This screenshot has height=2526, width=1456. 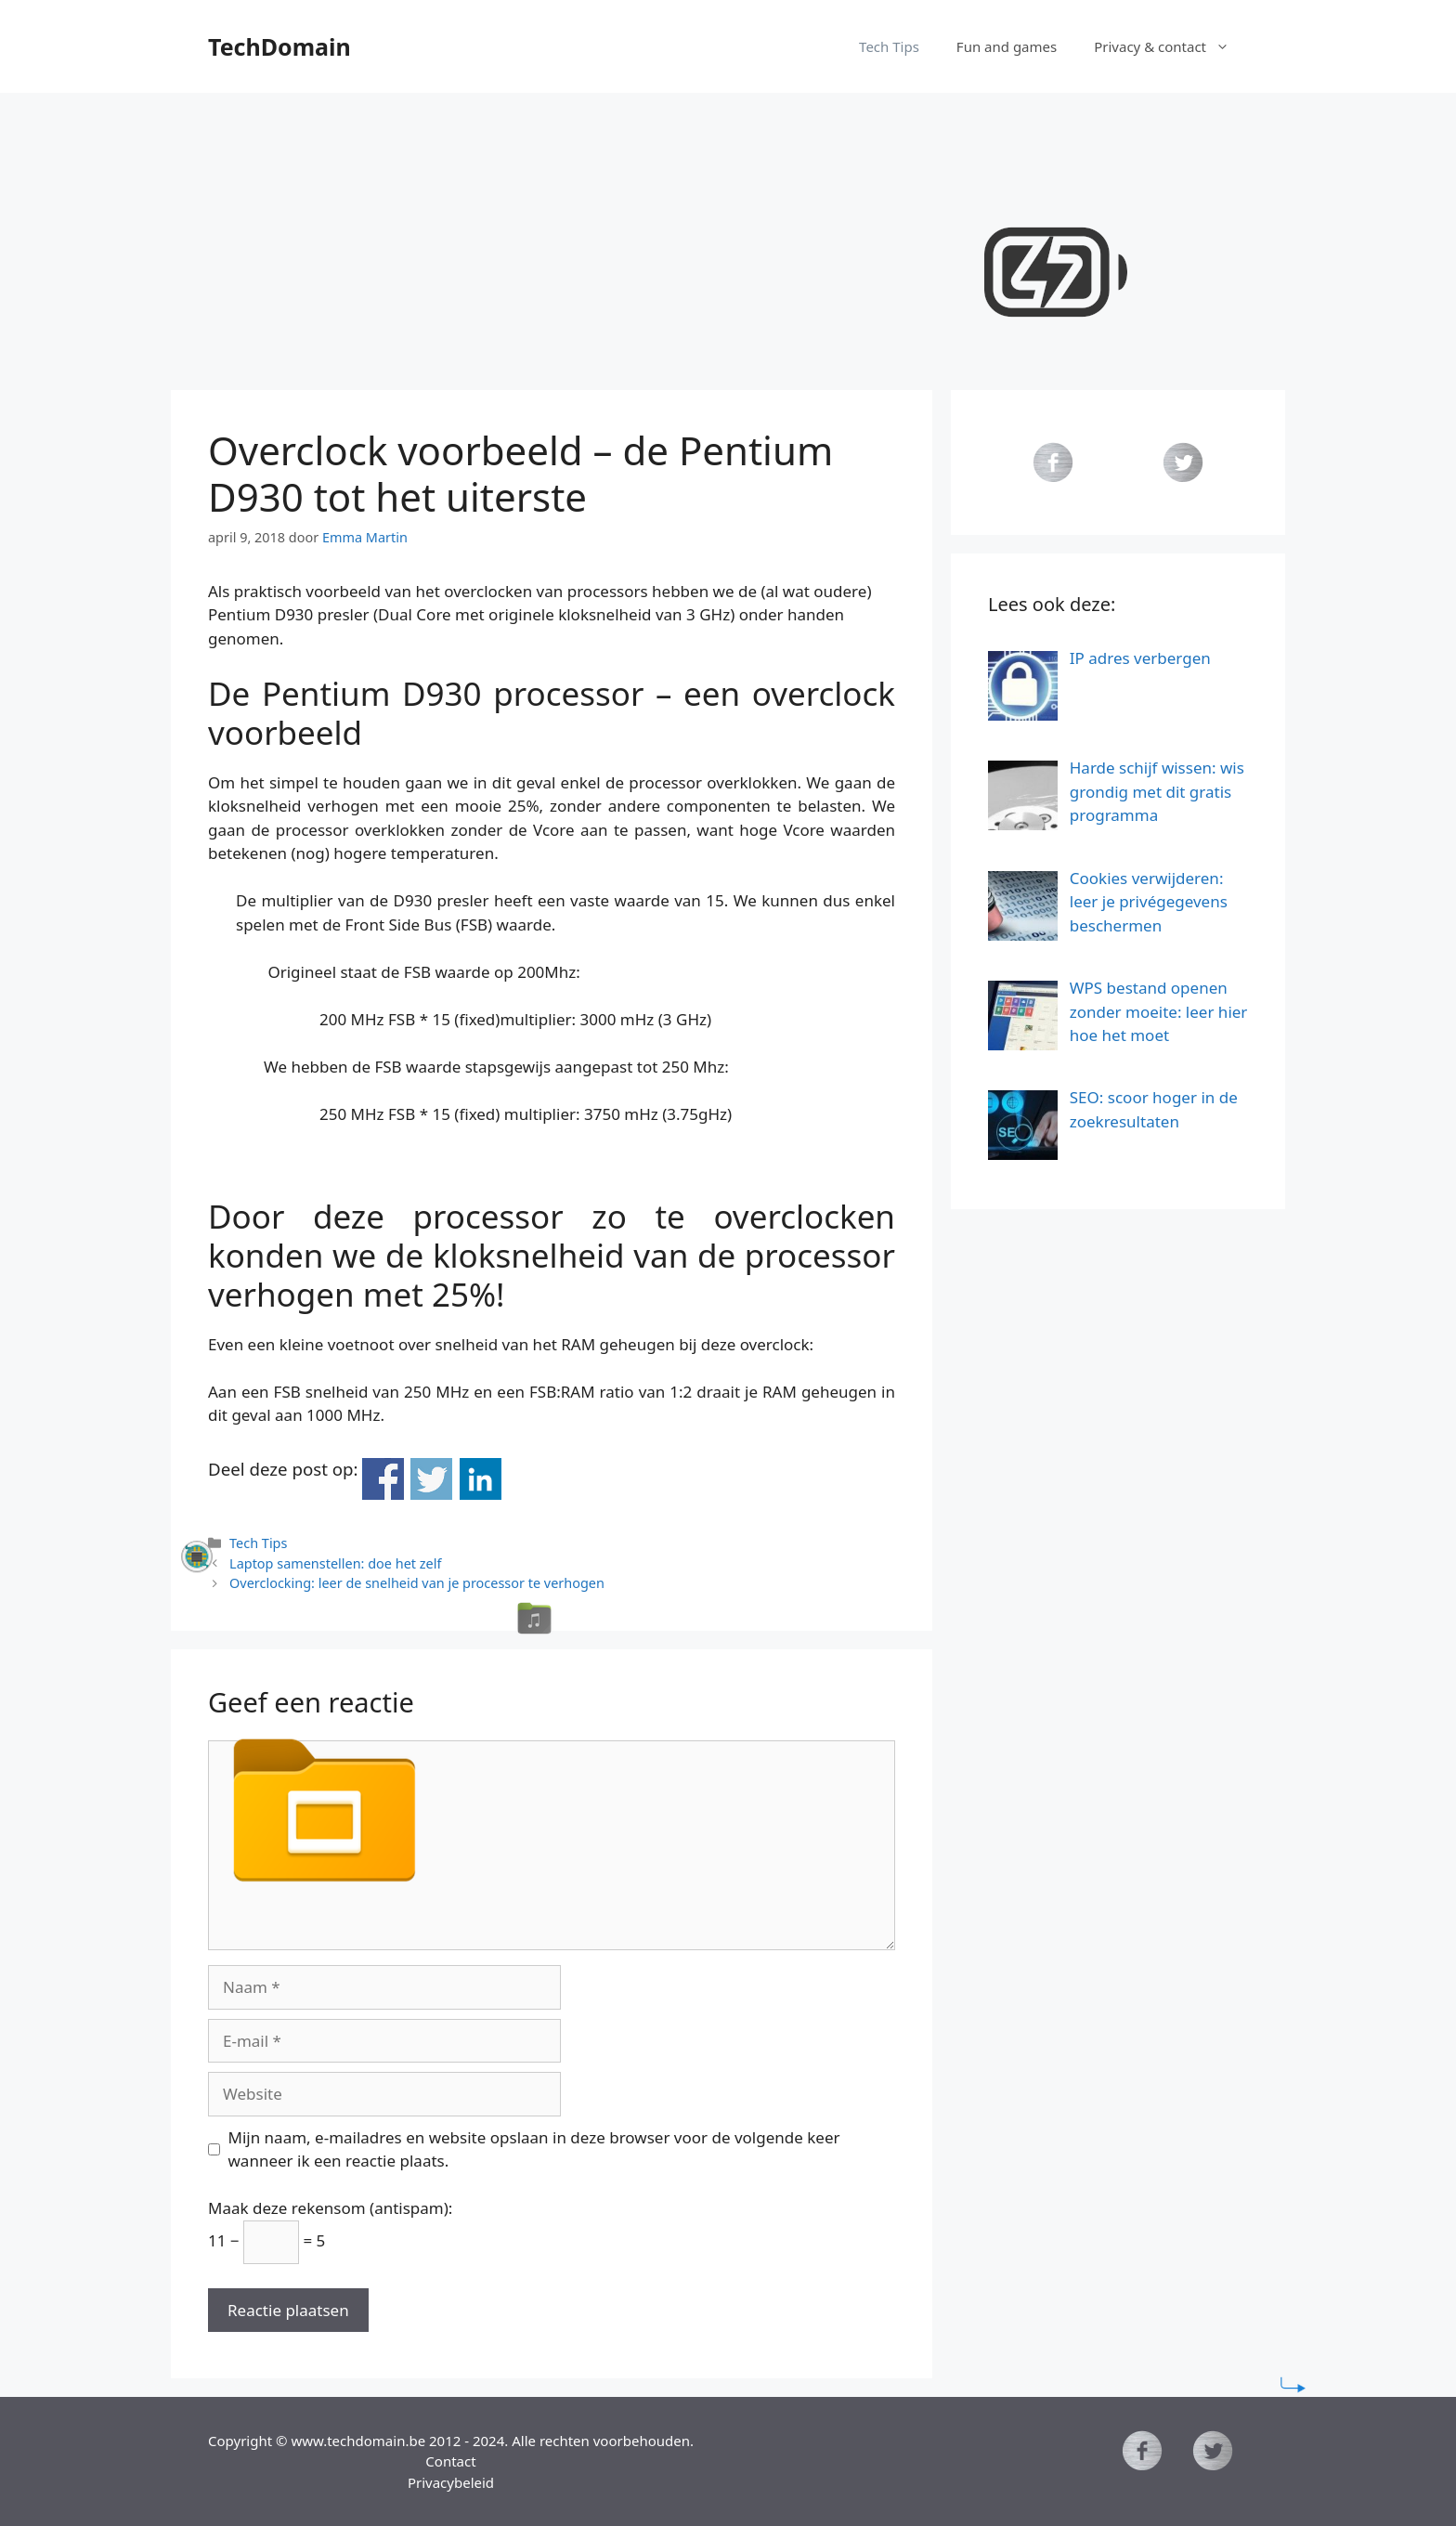 What do you see at coordinates (197, 1556) in the screenshot?
I see `access hardware driver settings` at bounding box center [197, 1556].